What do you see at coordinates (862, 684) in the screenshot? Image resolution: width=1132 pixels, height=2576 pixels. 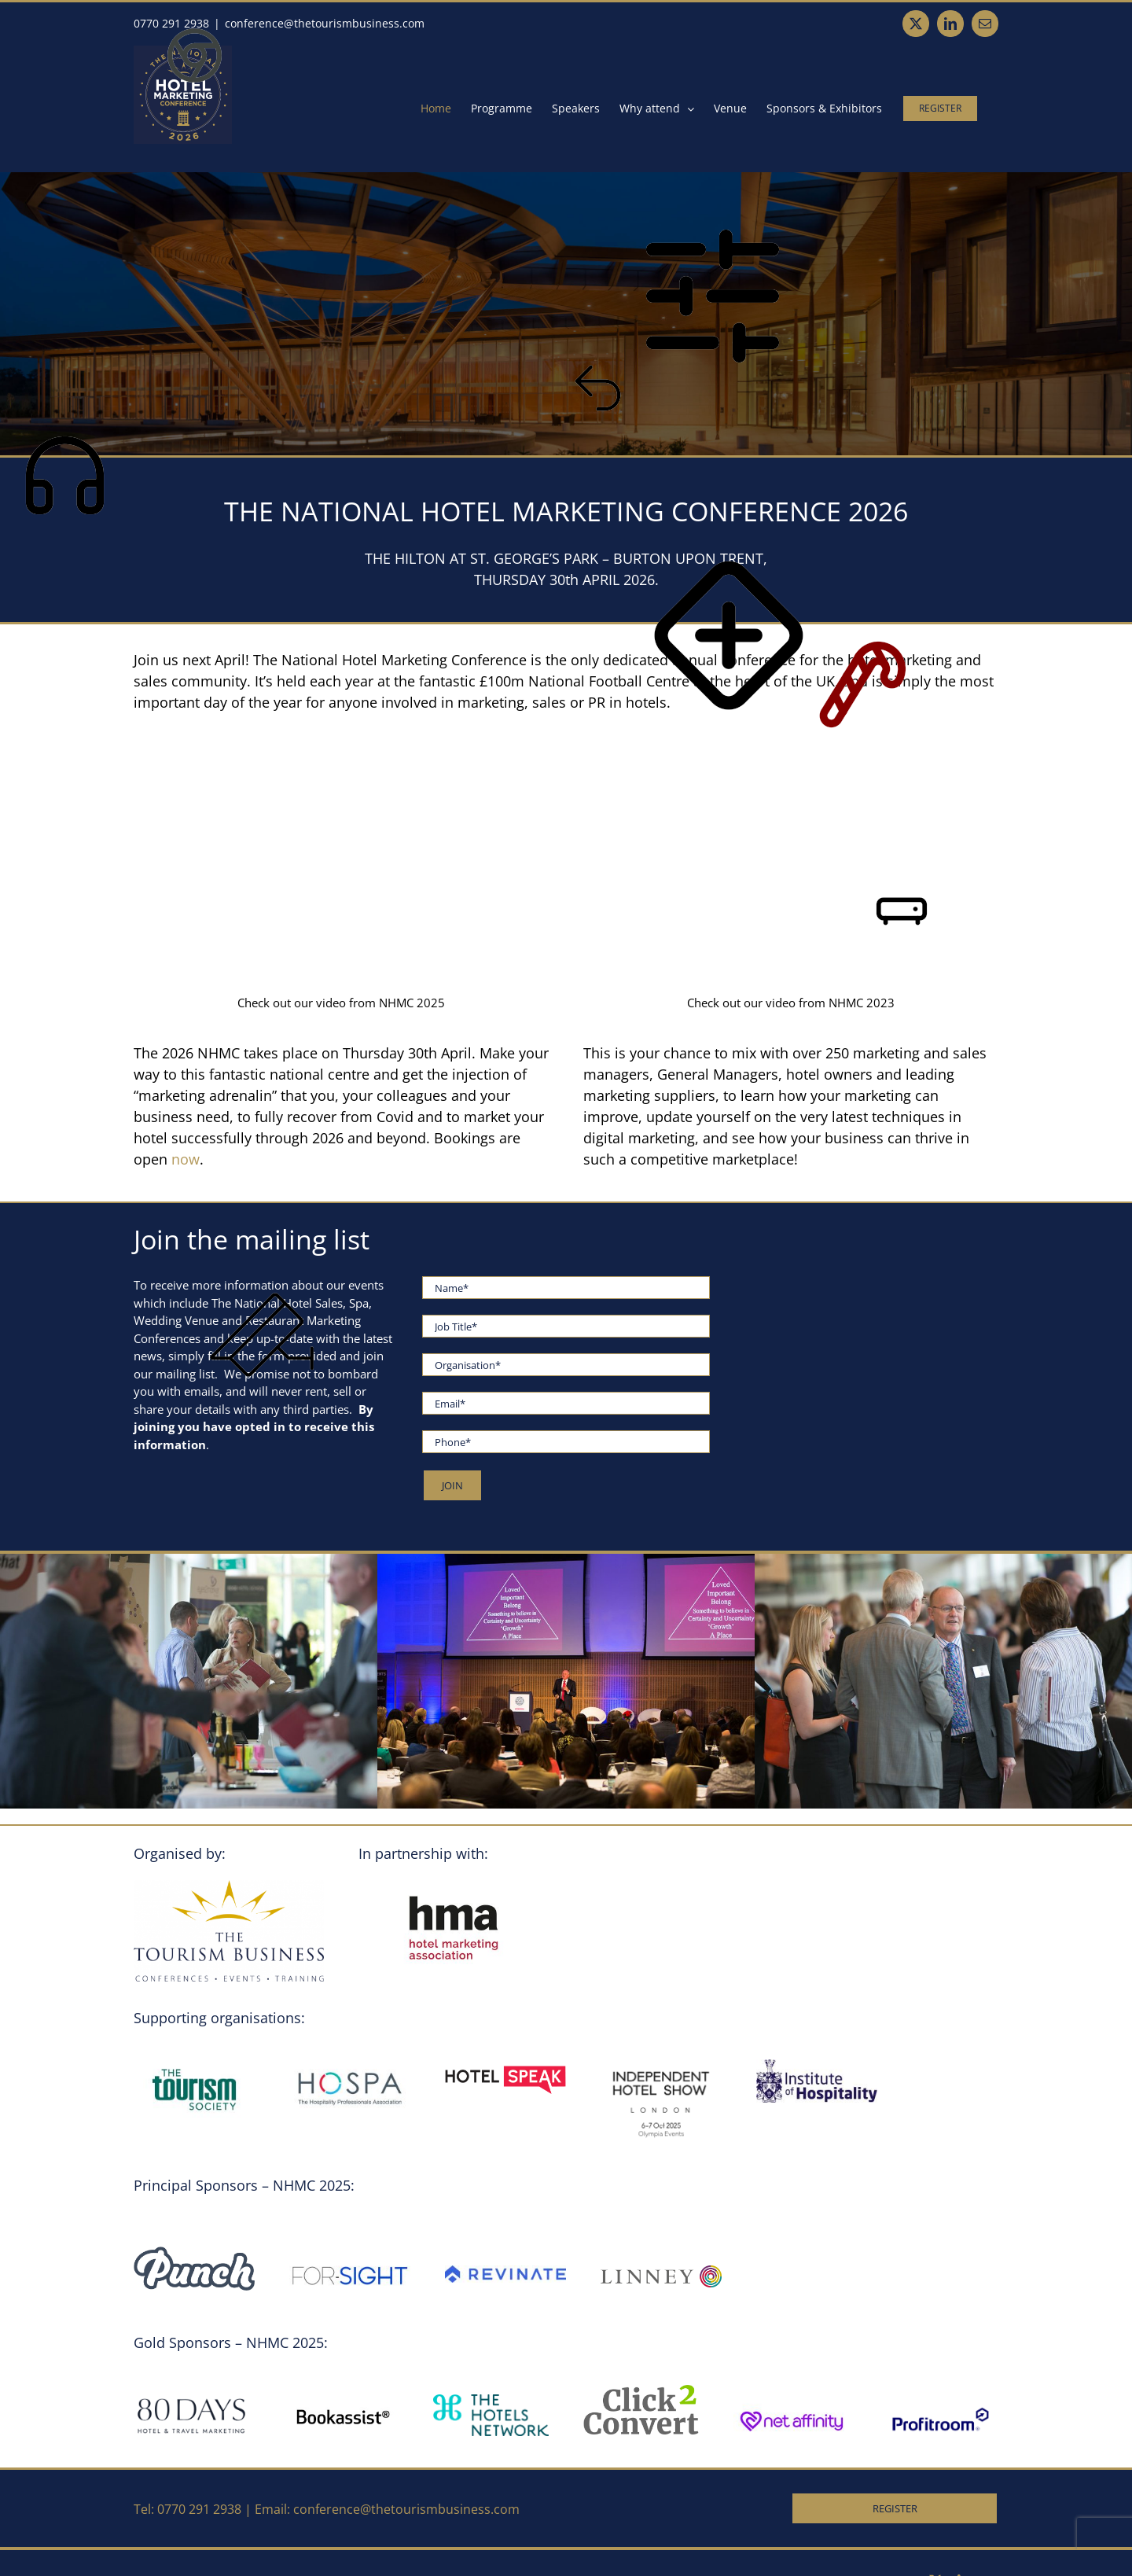 I see `indicates holiday or seasonal content` at bounding box center [862, 684].